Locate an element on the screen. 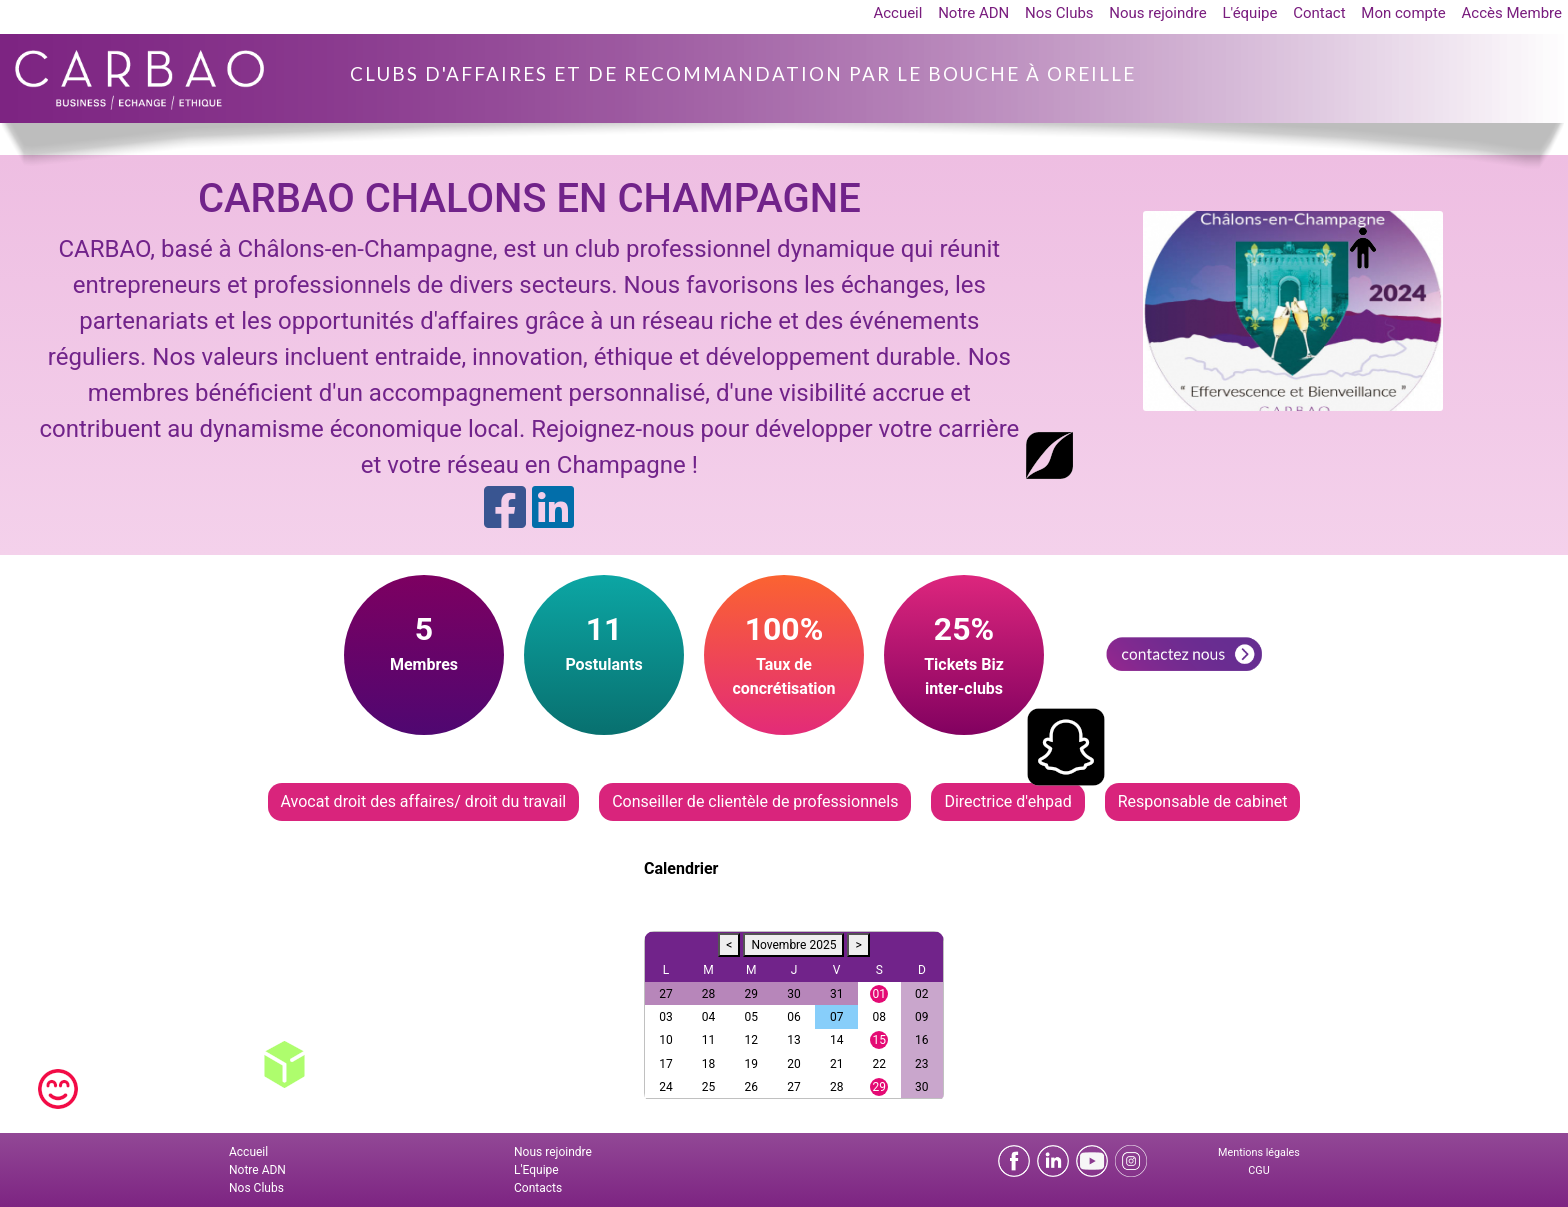 Image resolution: width=1568 pixels, height=1207 pixels. DPD parcel delivery service logo is located at coordinates (284, 1064).